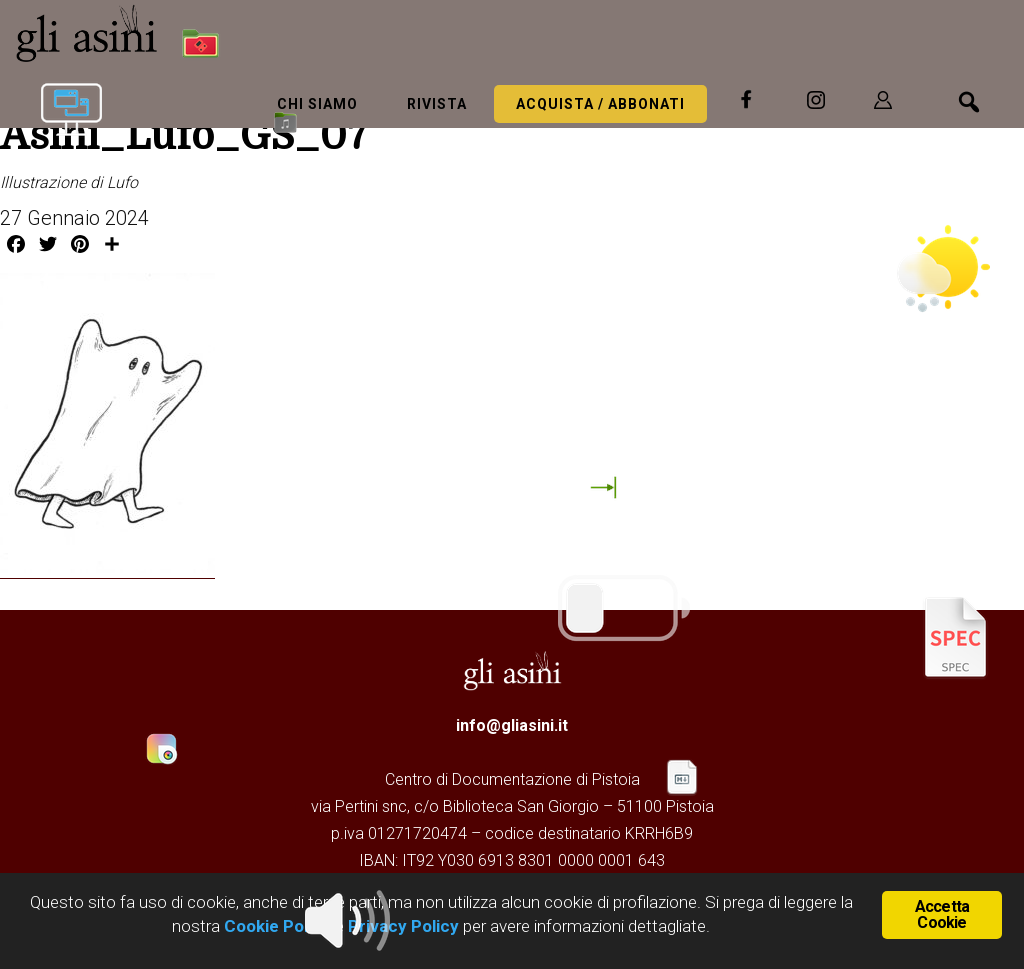 The width and height of the screenshot is (1024, 969). What do you see at coordinates (200, 44) in the screenshot?
I see `open melonDS emulator files folder` at bounding box center [200, 44].